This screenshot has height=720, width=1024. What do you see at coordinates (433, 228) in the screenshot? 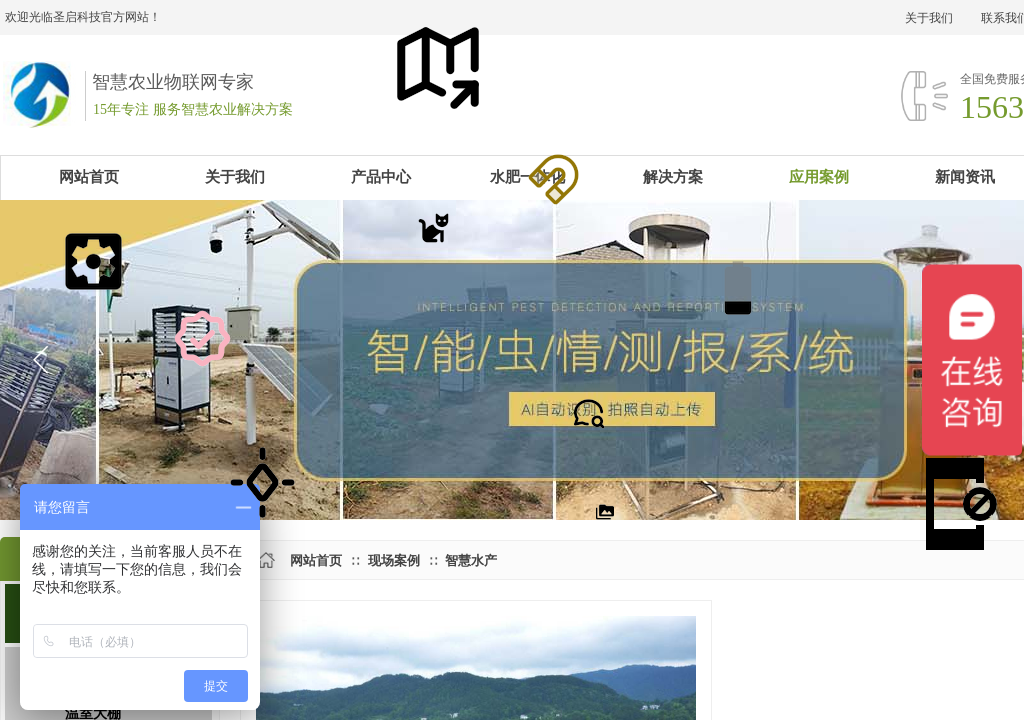
I see `view pet-related content or services` at bounding box center [433, 228].